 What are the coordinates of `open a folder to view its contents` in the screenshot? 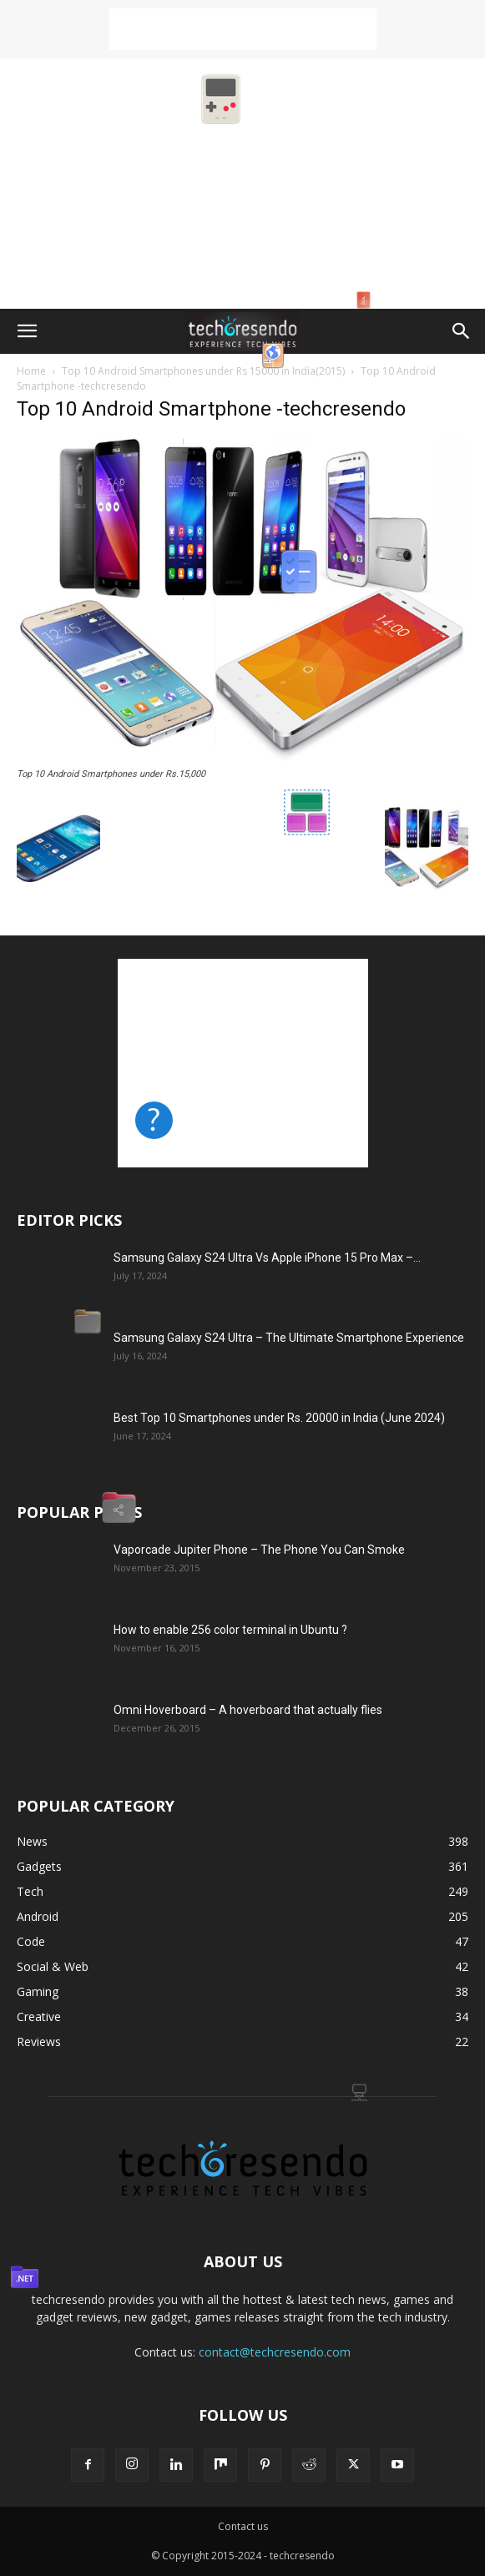 It's located at (88, 1321).